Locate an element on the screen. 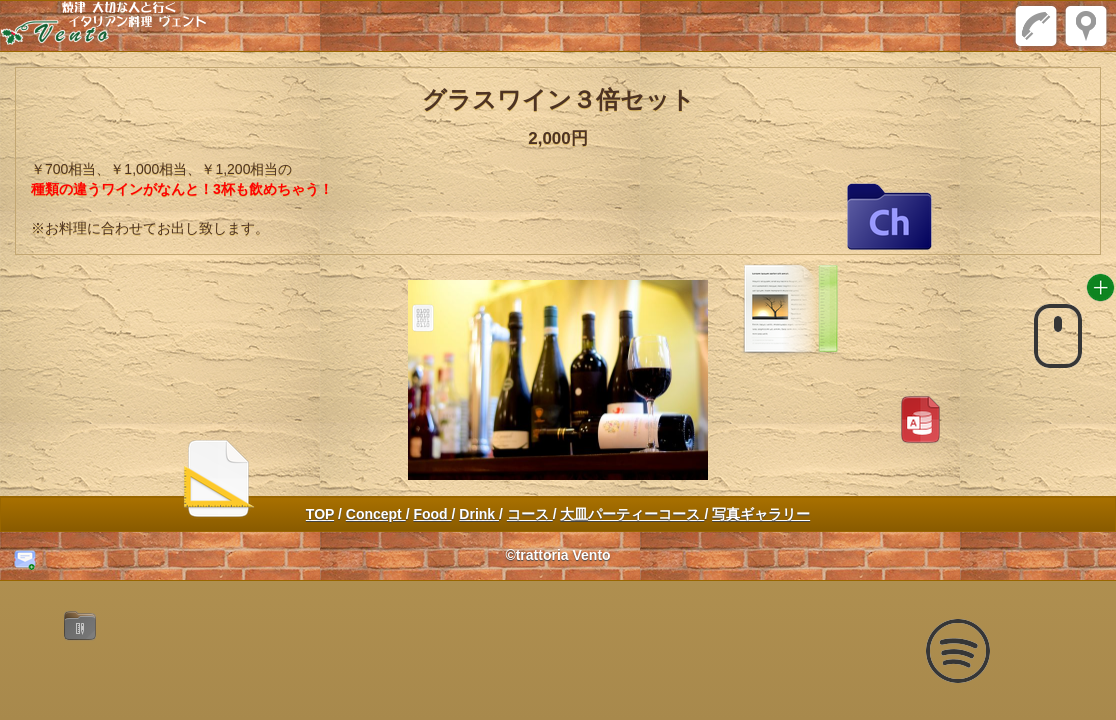  compose a new email message is located at coordinates (25, 559).